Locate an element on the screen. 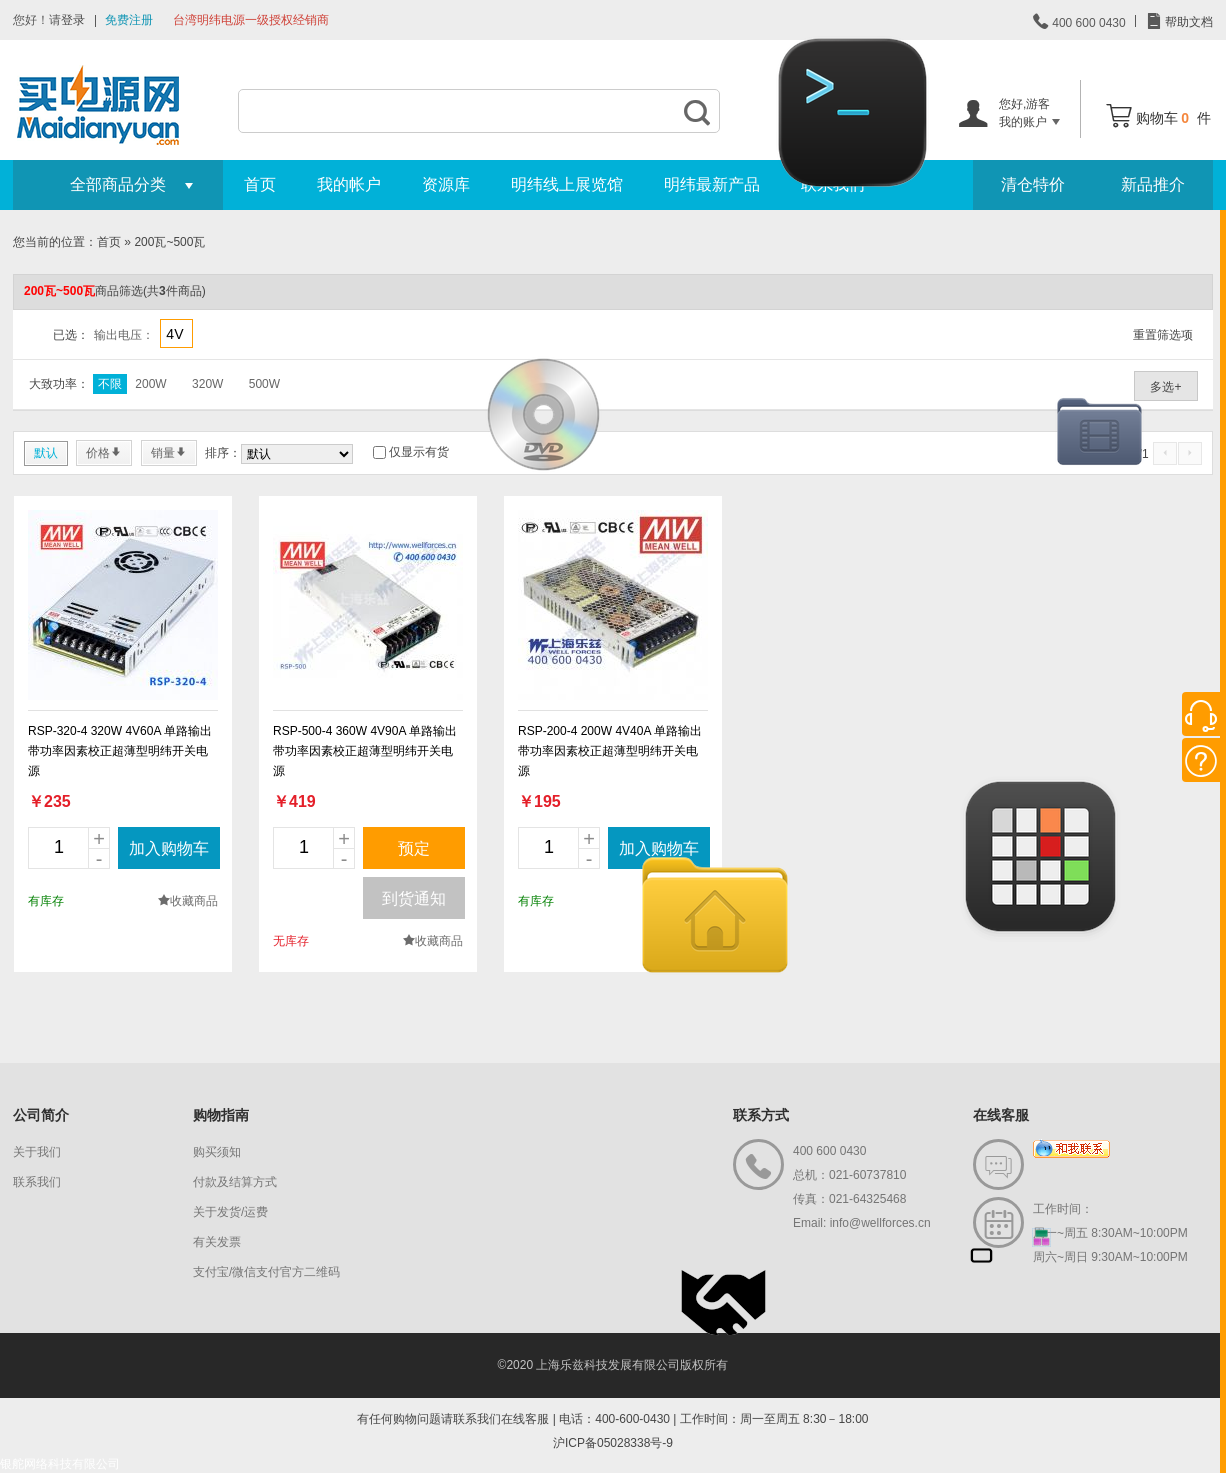 The height and width of the screenshot is (1473, 1226). open terminal application is located at coordinates (852, 112).